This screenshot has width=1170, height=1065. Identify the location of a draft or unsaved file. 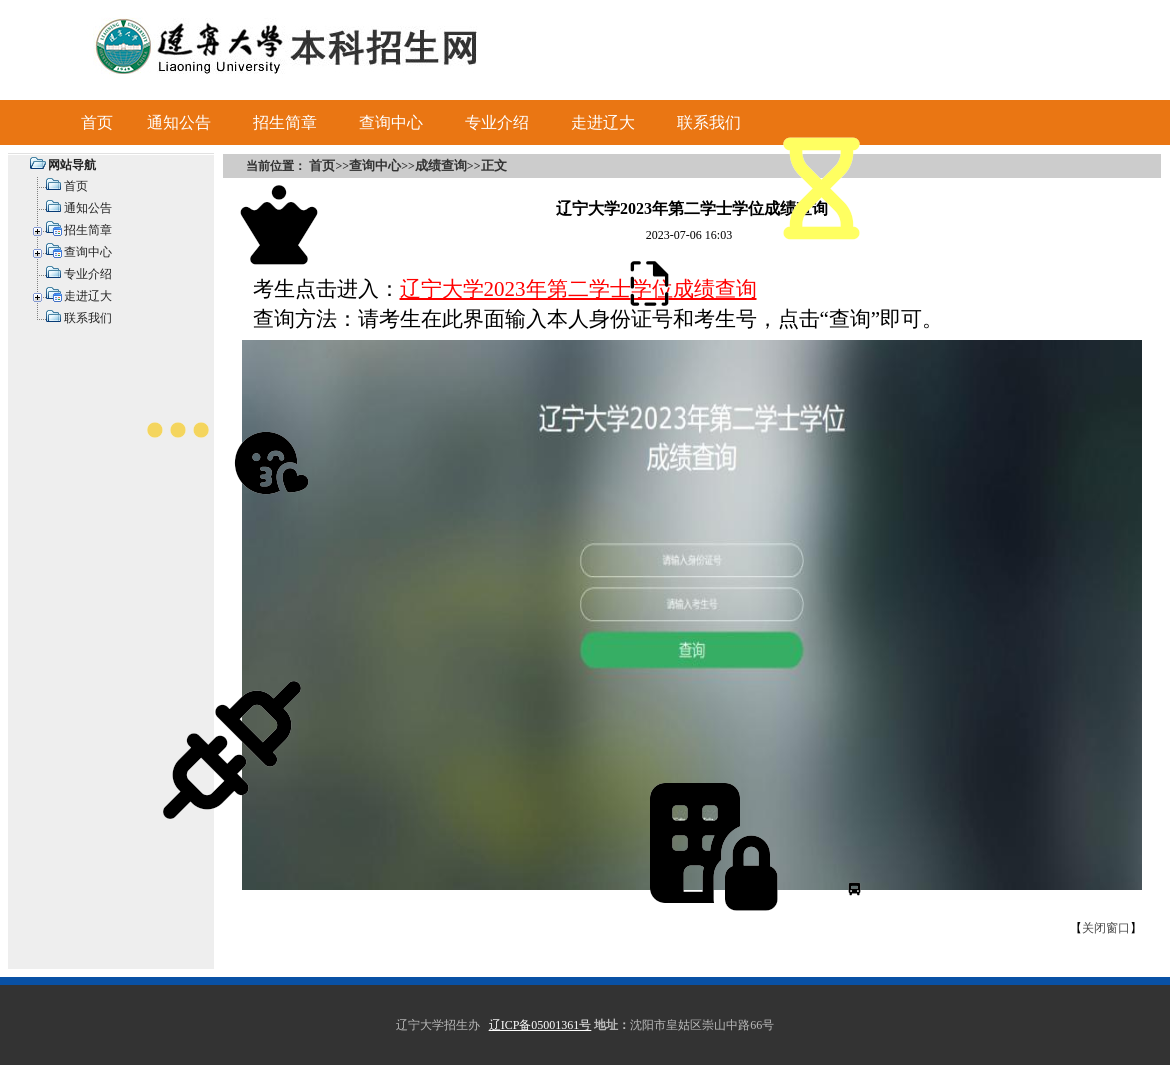
(649, 283).